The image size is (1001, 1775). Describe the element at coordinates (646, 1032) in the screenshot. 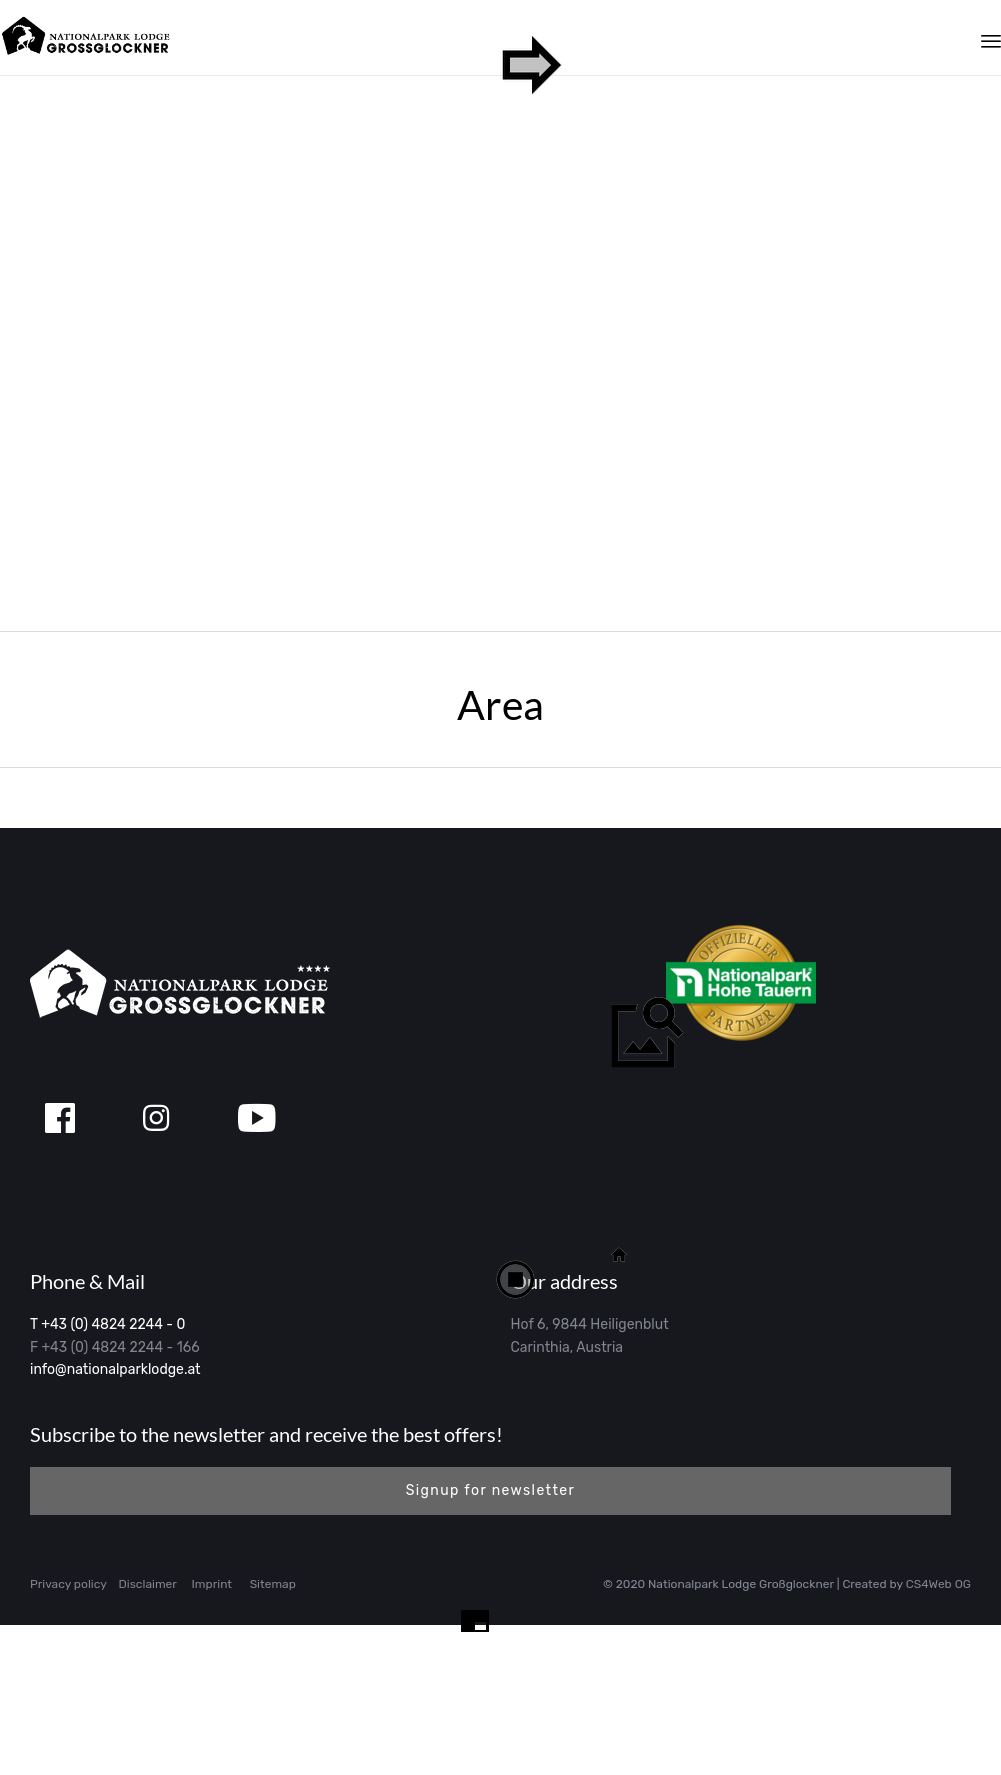

I see `search by image or photo` at that location.